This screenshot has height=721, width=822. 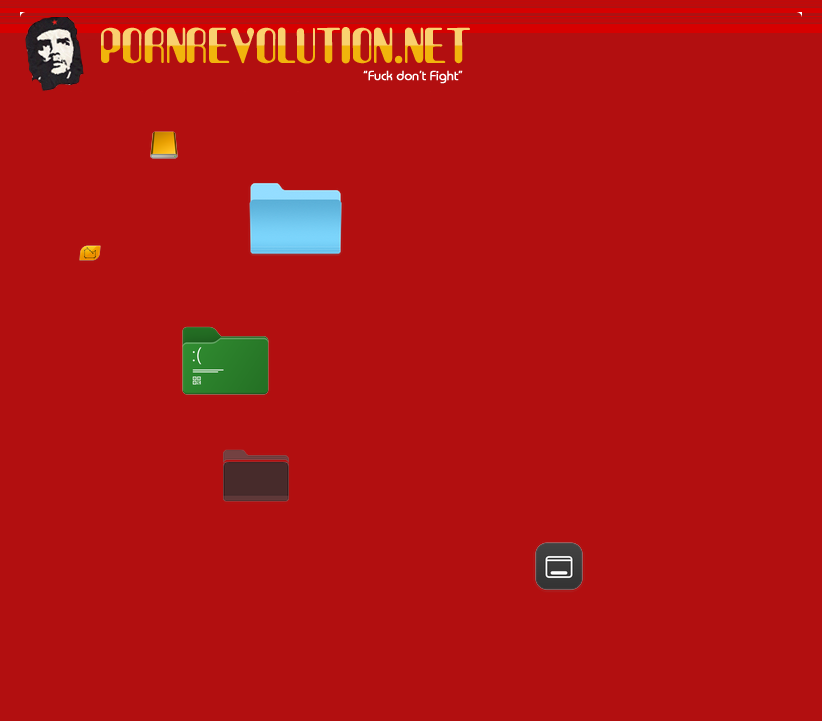 What do you see at coordinates (90, 253) in the screenshot?
I see `access shape style library in iMovie` at bounding box center [90, 253].